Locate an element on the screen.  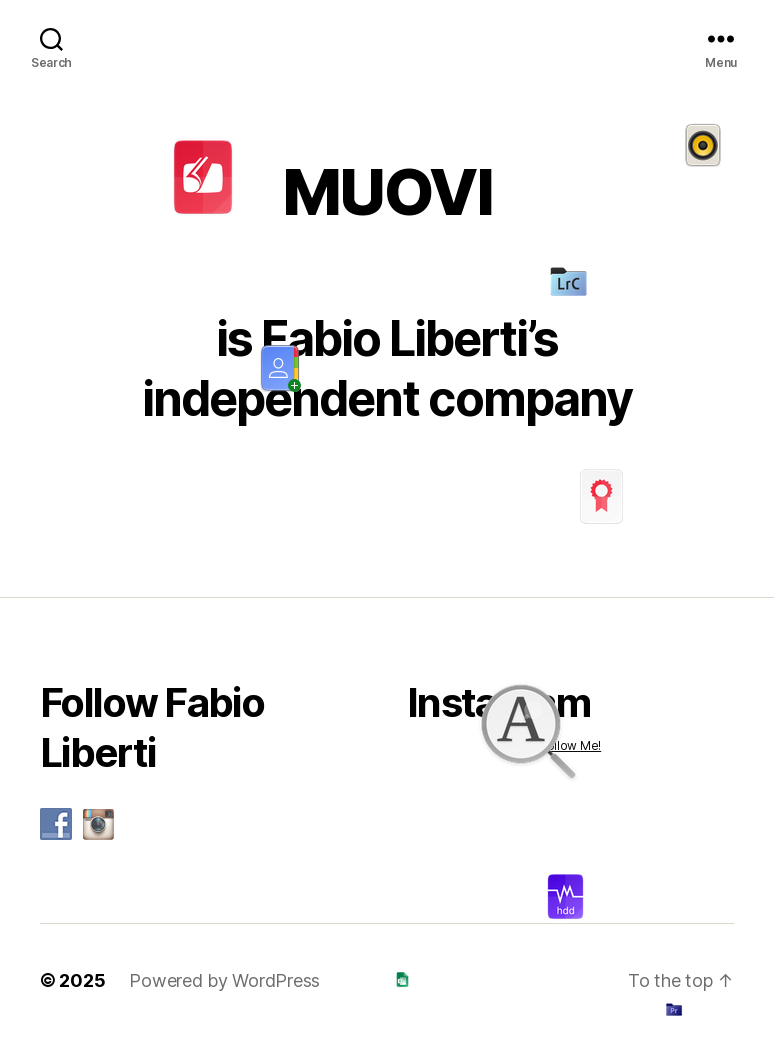
open microsoft excel spreadsheet file is located at coordinates (402, 979).